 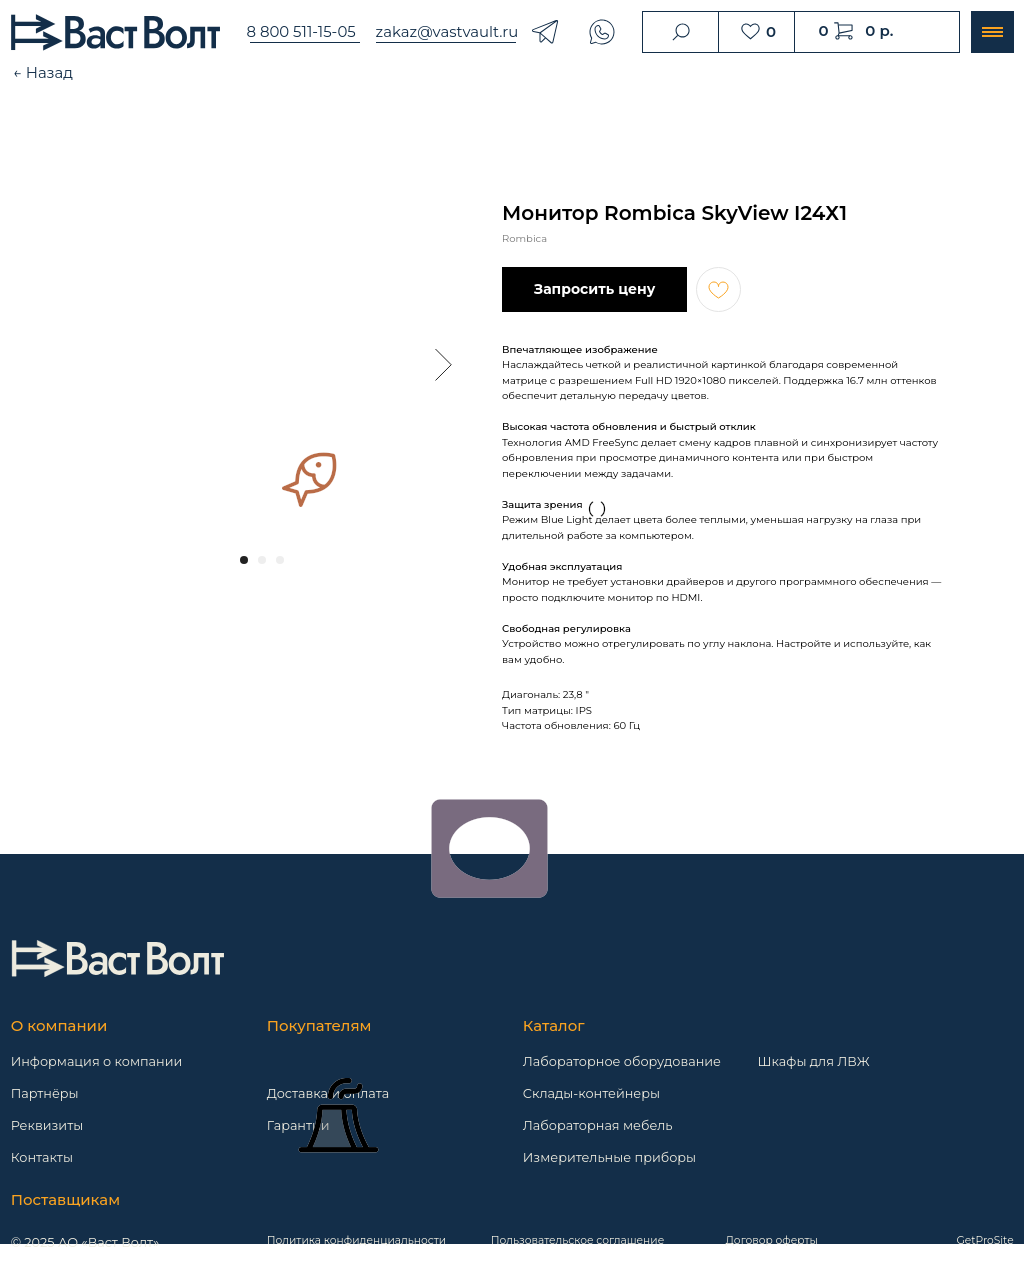 What do you see at coordinates (312, 477) in the screenshot?
I see `indicates seafood or fish-related content` at bounding box center [312, 477].